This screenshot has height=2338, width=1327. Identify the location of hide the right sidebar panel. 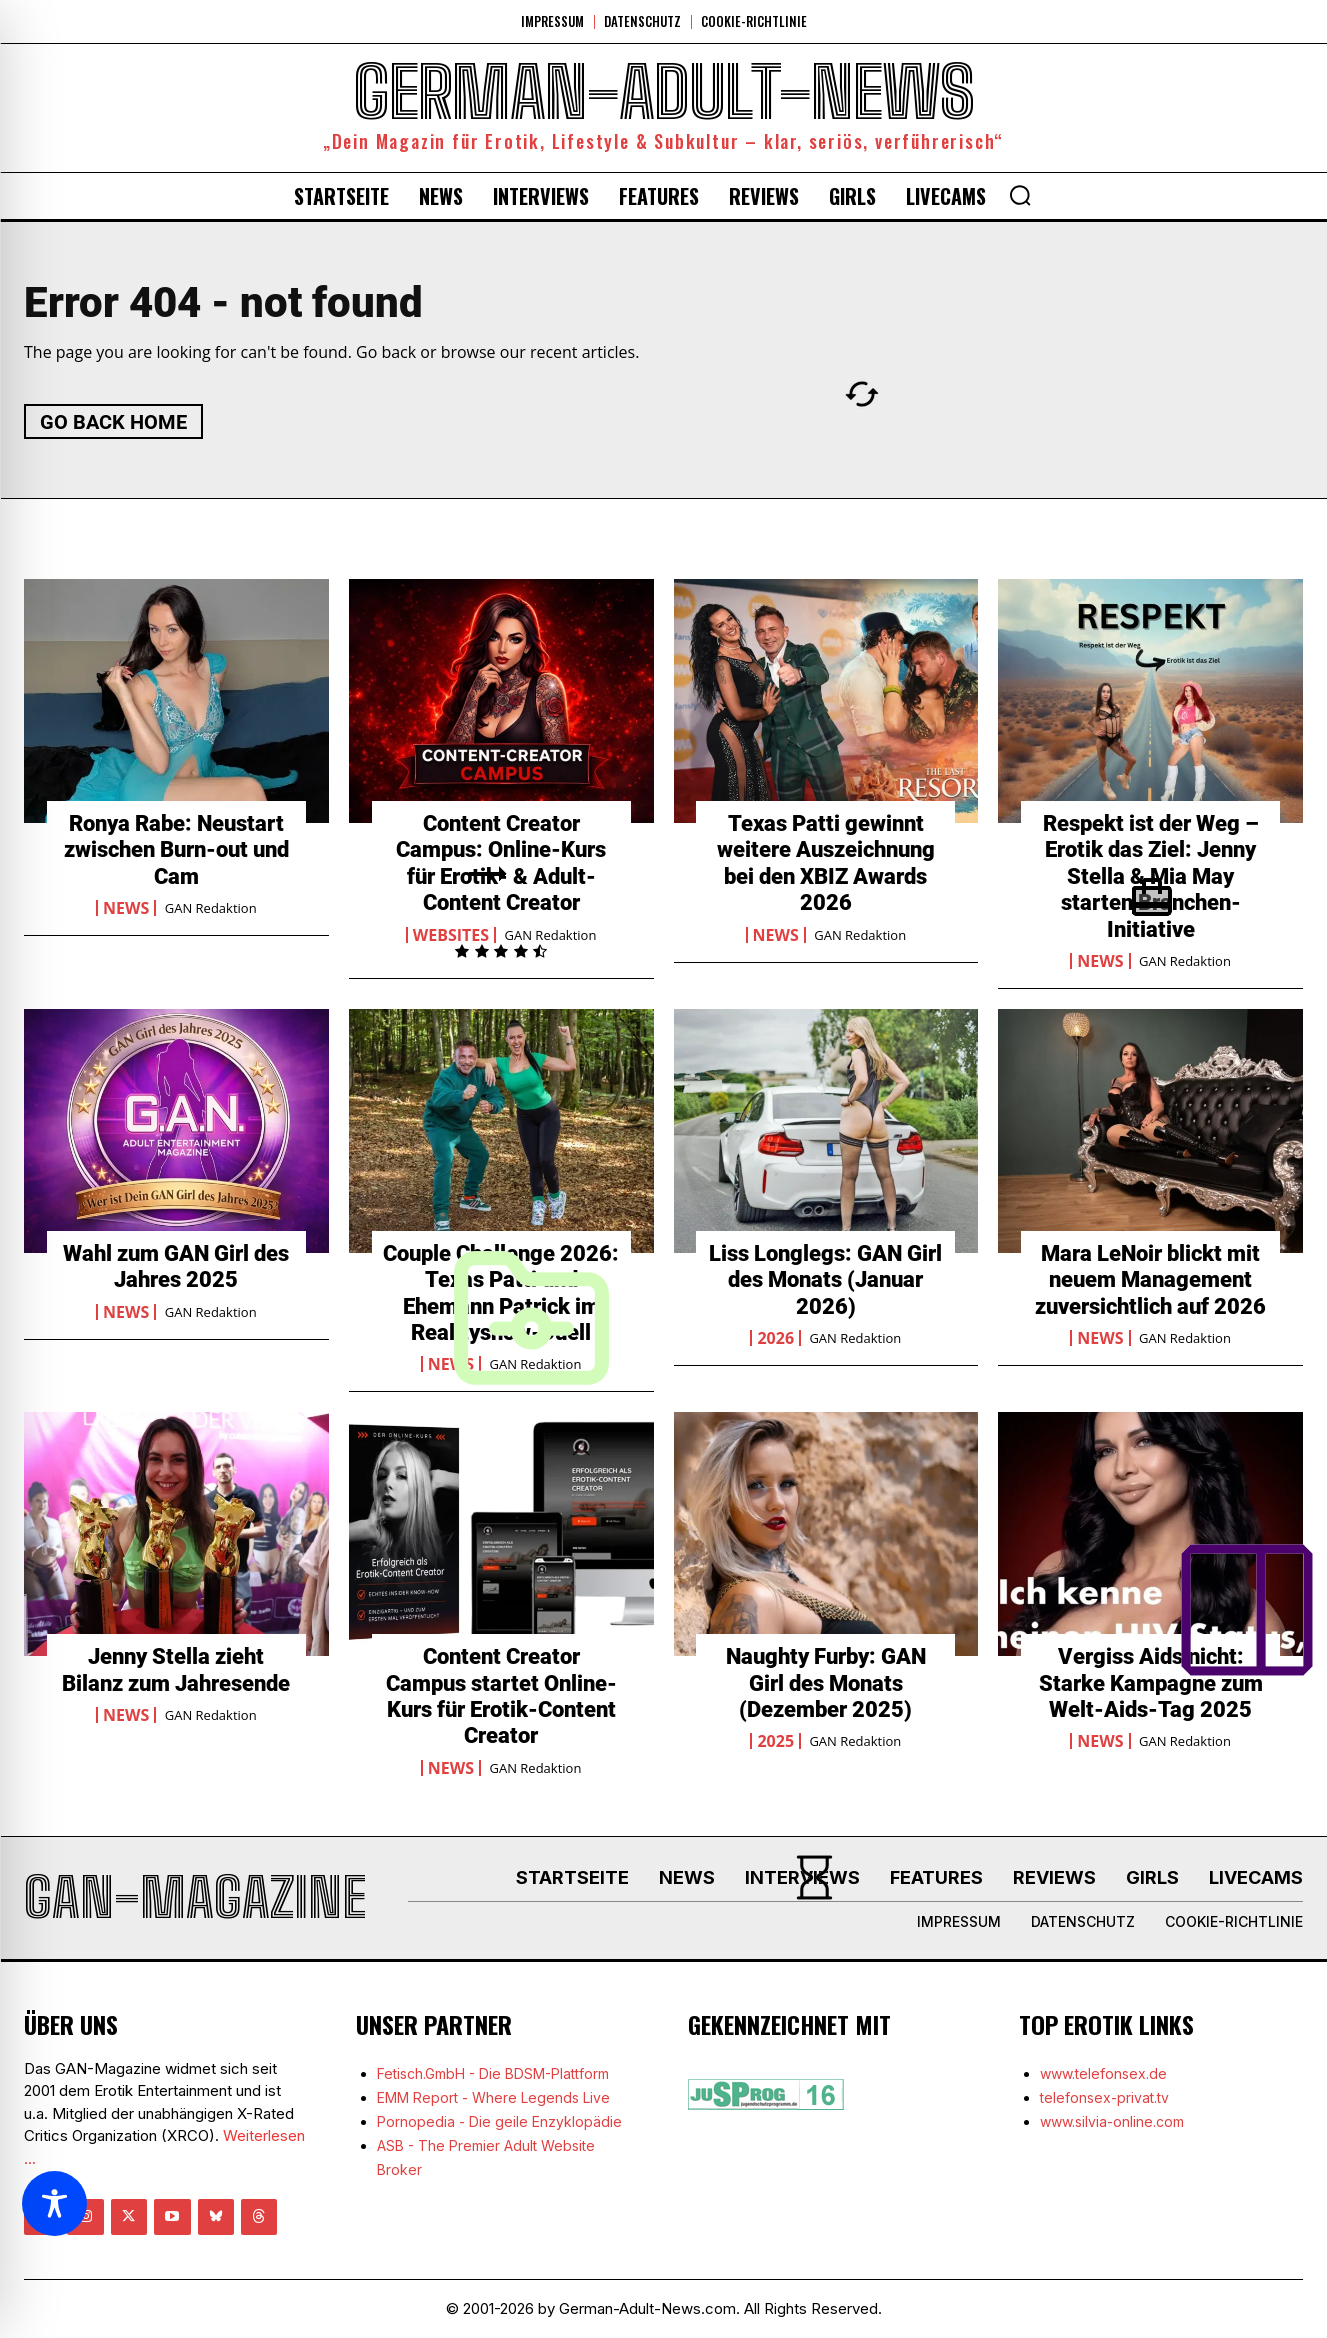
(1247, 1610).